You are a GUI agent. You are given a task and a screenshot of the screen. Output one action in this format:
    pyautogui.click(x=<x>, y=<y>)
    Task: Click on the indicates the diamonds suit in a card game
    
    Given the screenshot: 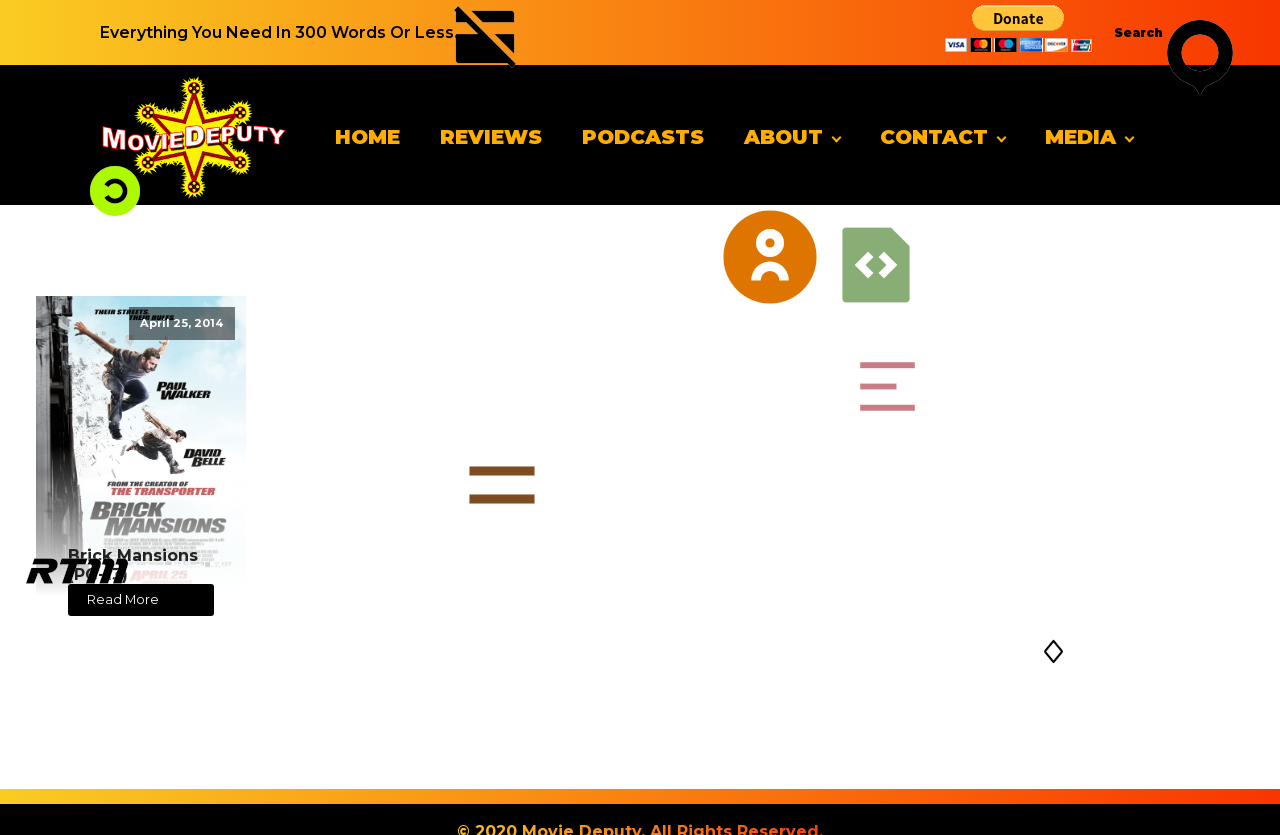 What is the action you would take?
    pyautogui.click(x=1053, y=651)
    